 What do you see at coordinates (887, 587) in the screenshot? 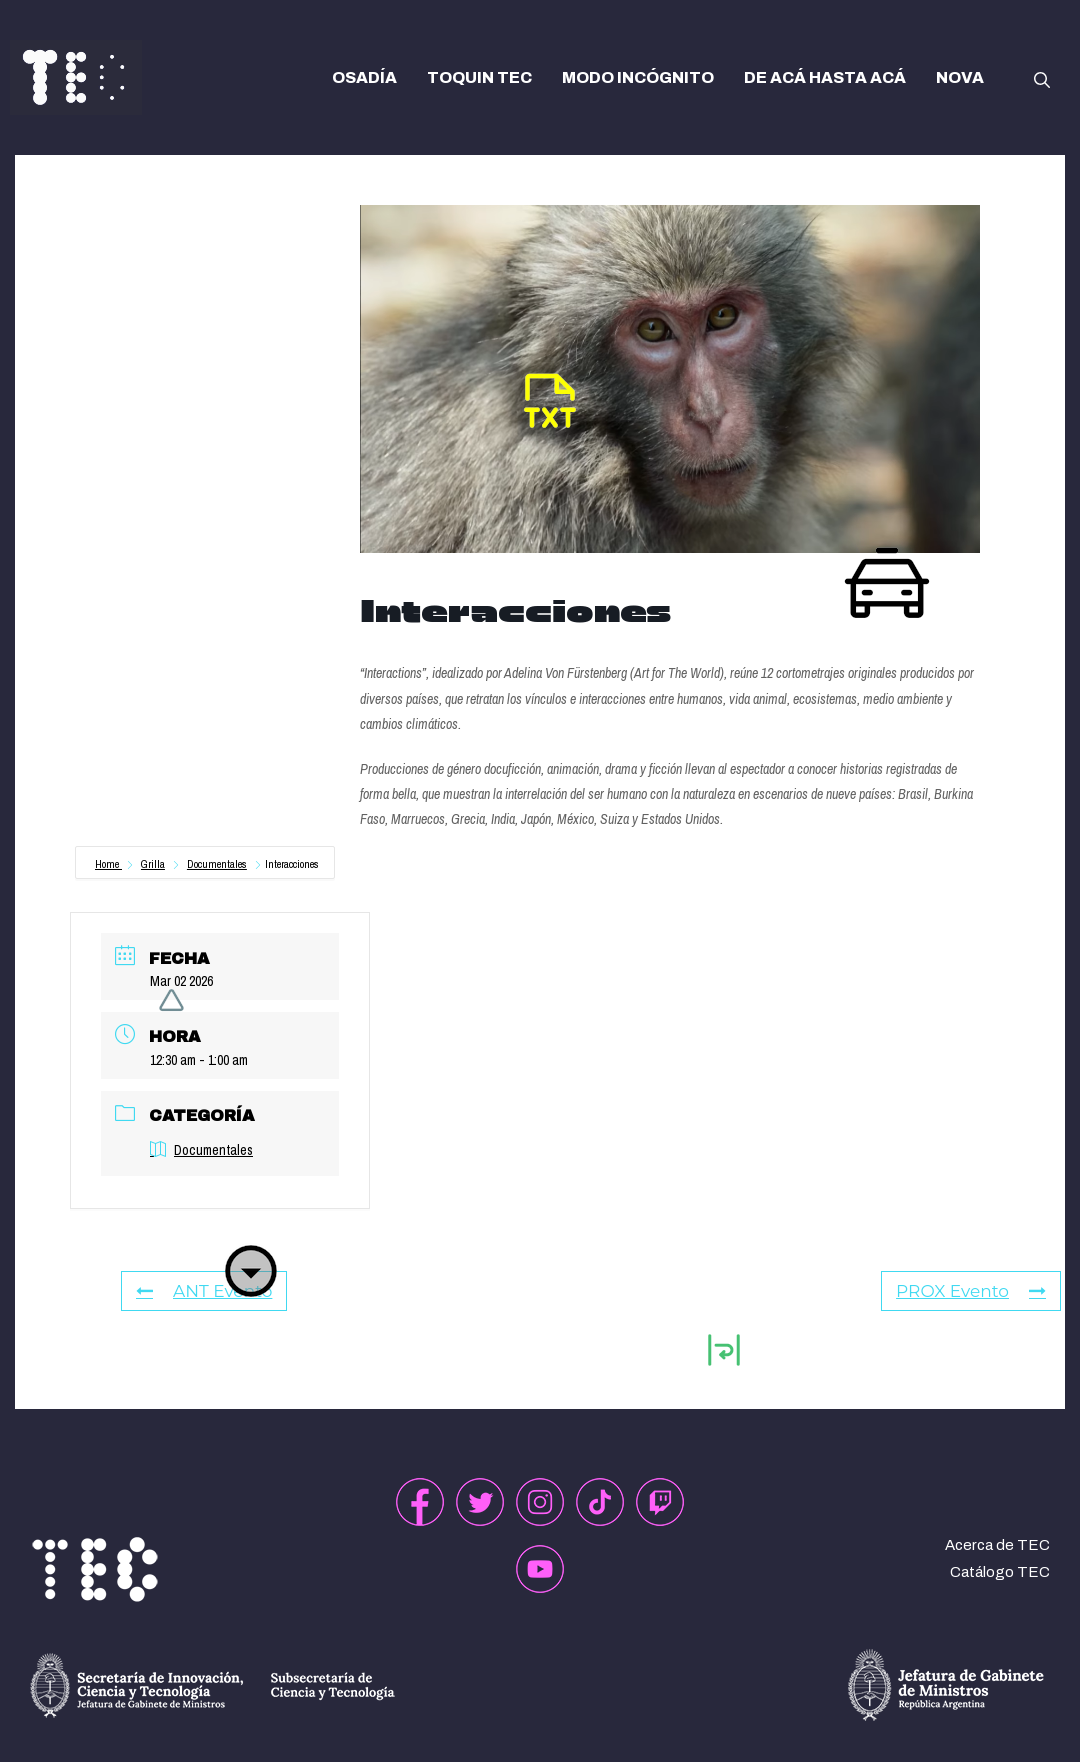
I see `indicates police or emergency services` at bounding box center [887, 587].